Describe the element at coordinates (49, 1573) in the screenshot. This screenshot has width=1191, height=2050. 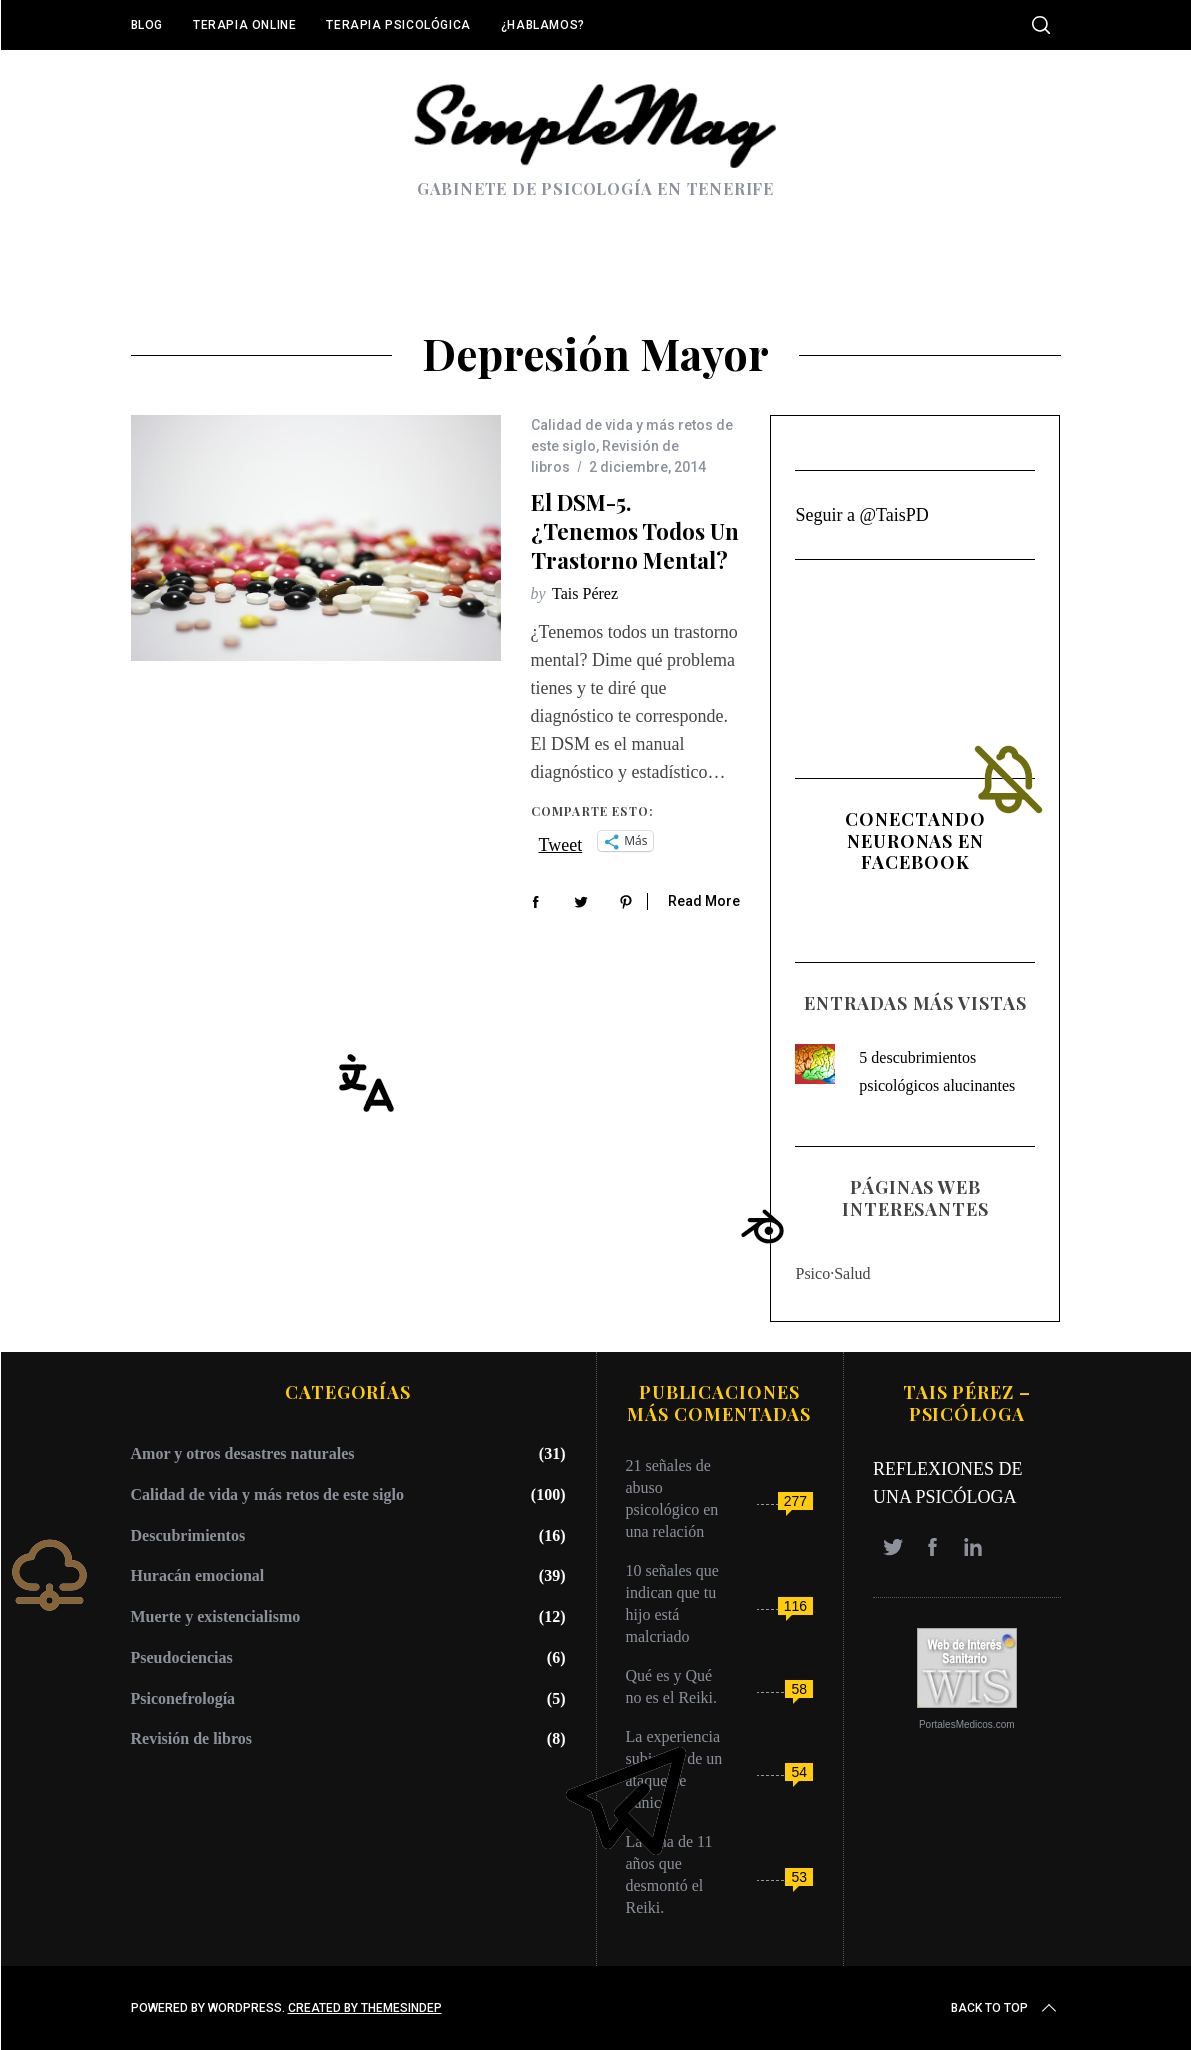
I see `access cloud network settings` at that location.